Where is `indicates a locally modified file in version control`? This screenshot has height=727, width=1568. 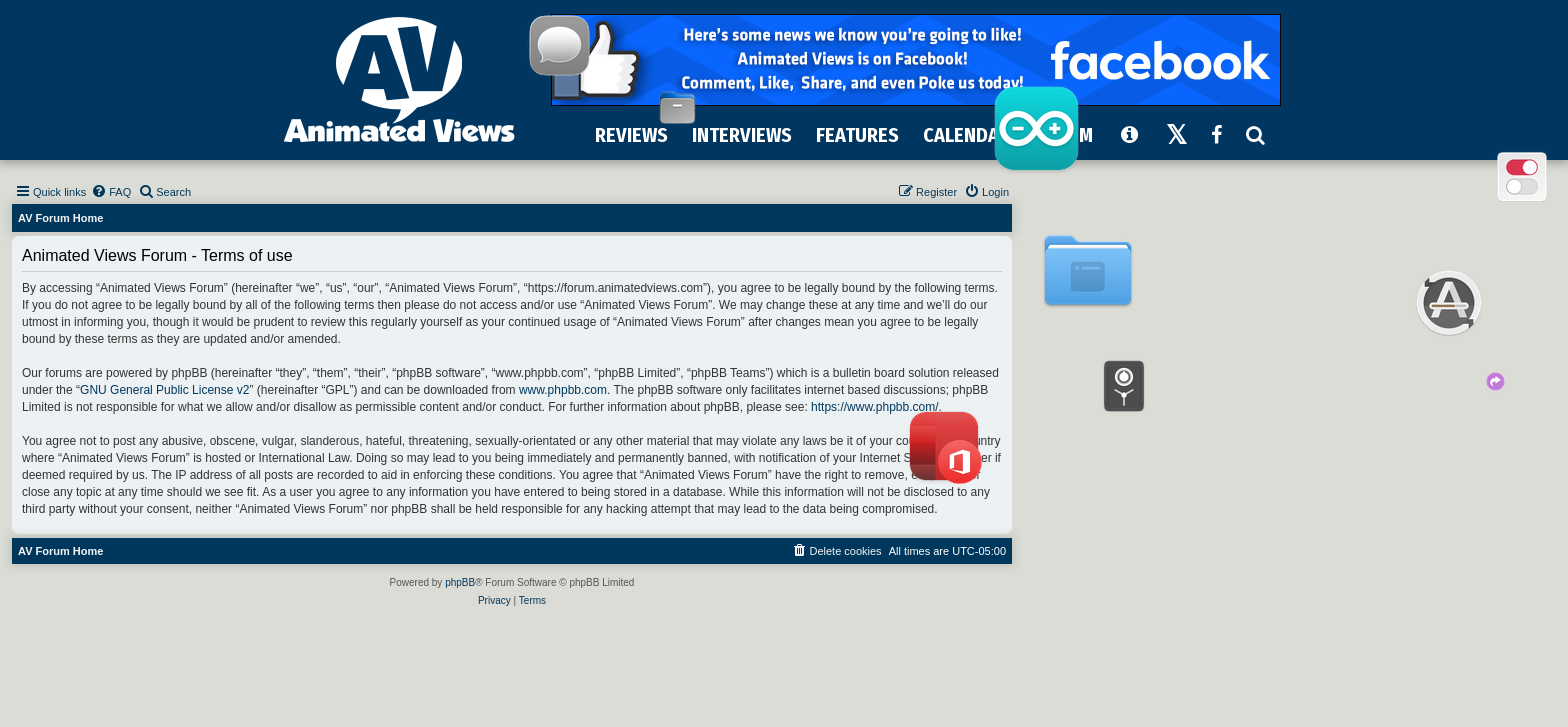 indicates a locally modified file in version control is located at coordinates (1495, 381).